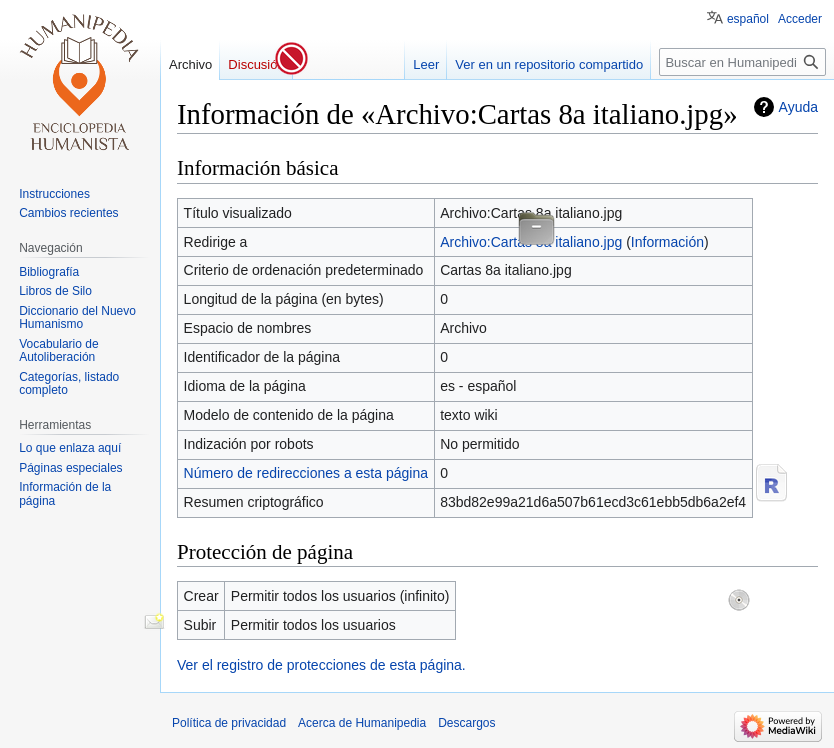  I want to click on delete selected email message, so click(291, 58).